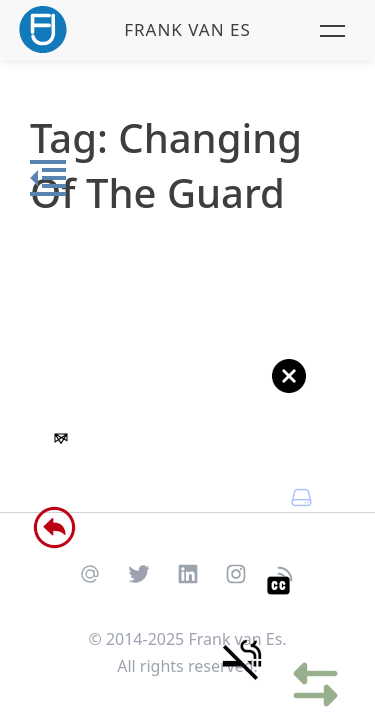 This screenshot has height=720, width=375. I want to click on close or dismiss a dialog, so click(289, 376).